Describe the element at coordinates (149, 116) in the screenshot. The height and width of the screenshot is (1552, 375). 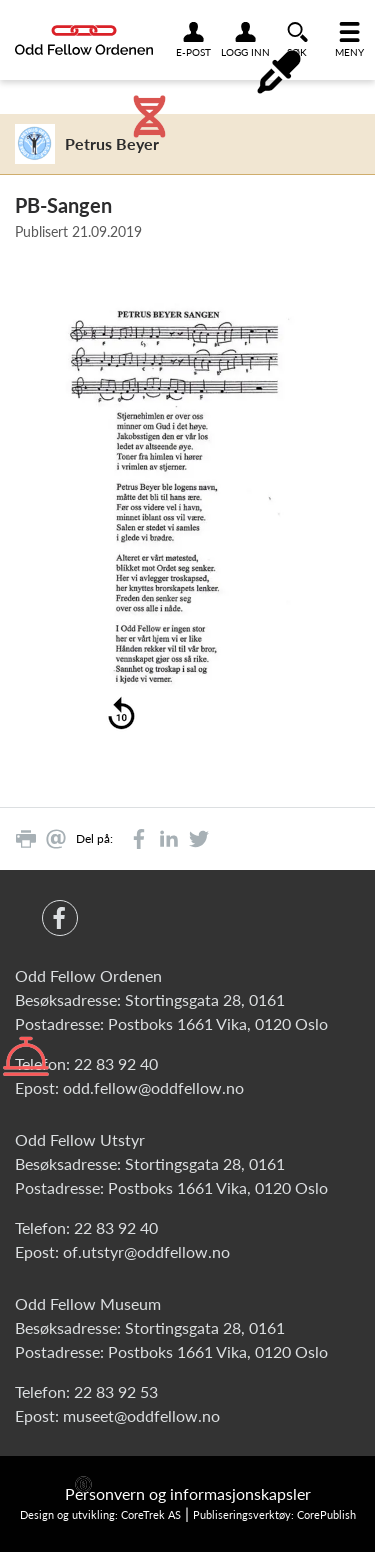
I see `access genetics or DNA-related features` at that location.